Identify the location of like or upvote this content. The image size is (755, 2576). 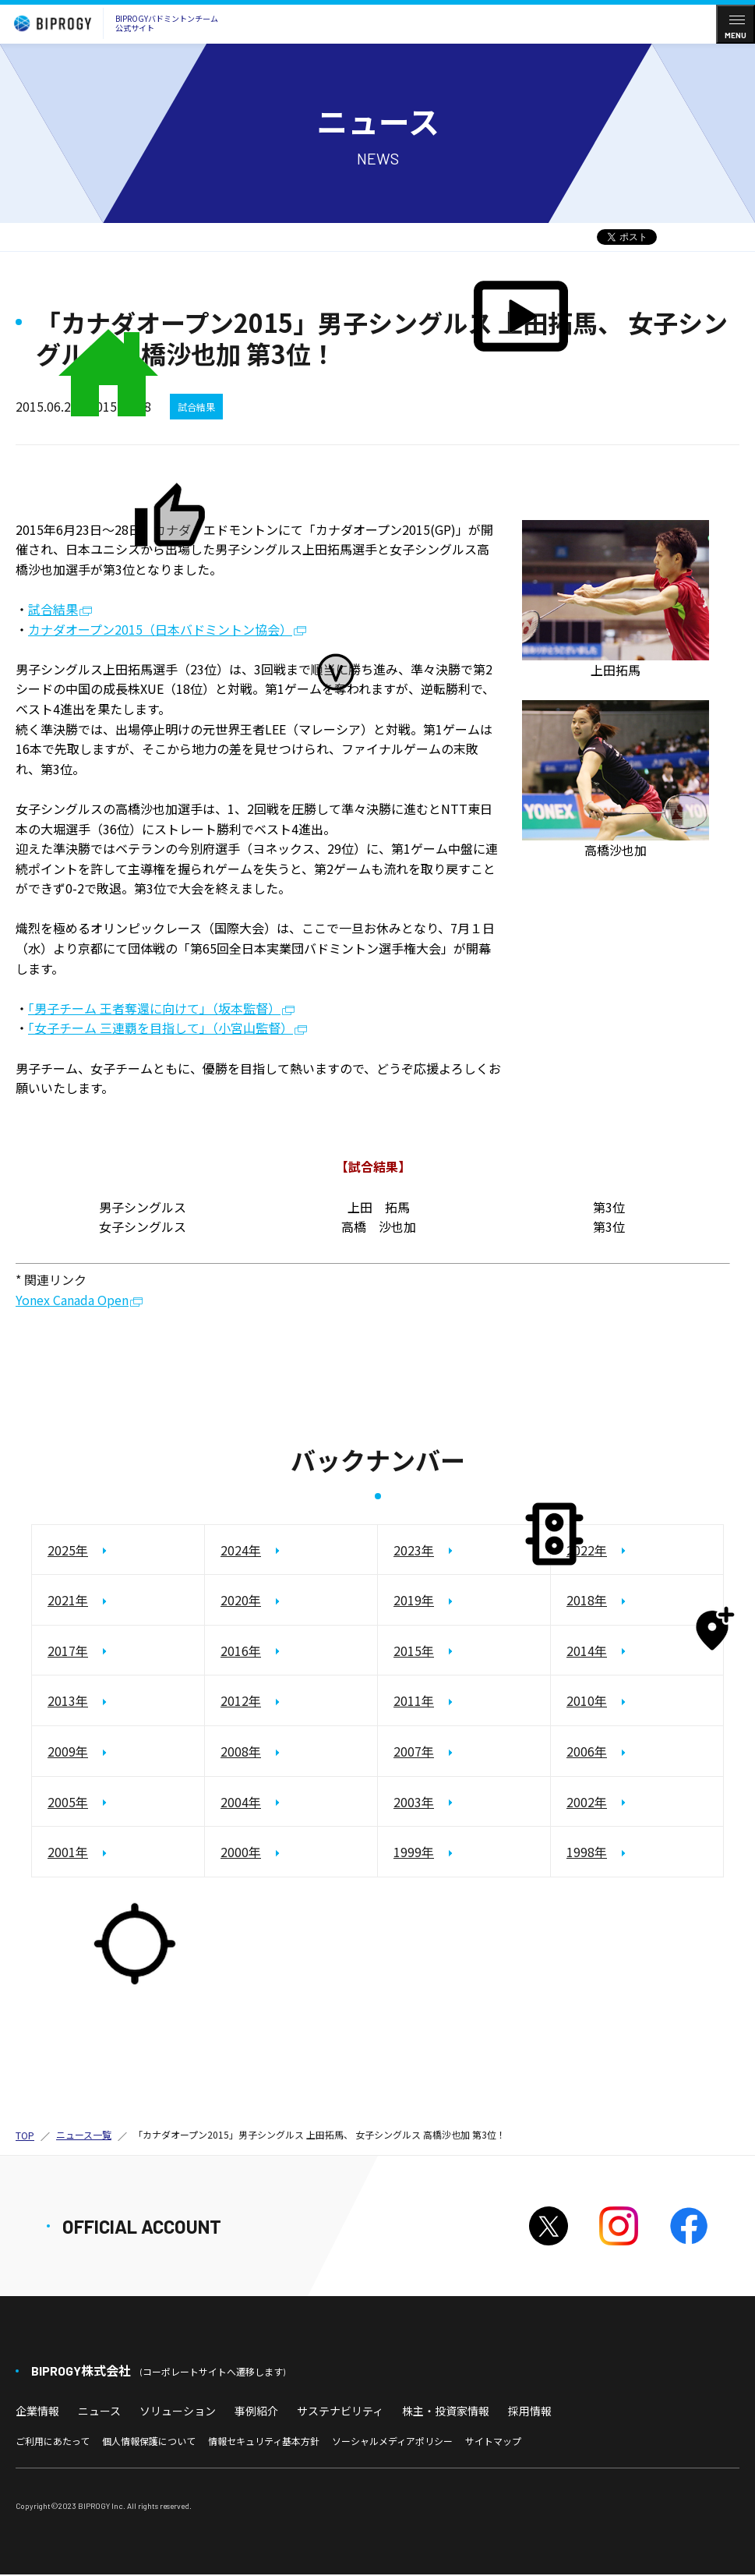
(170, 518).